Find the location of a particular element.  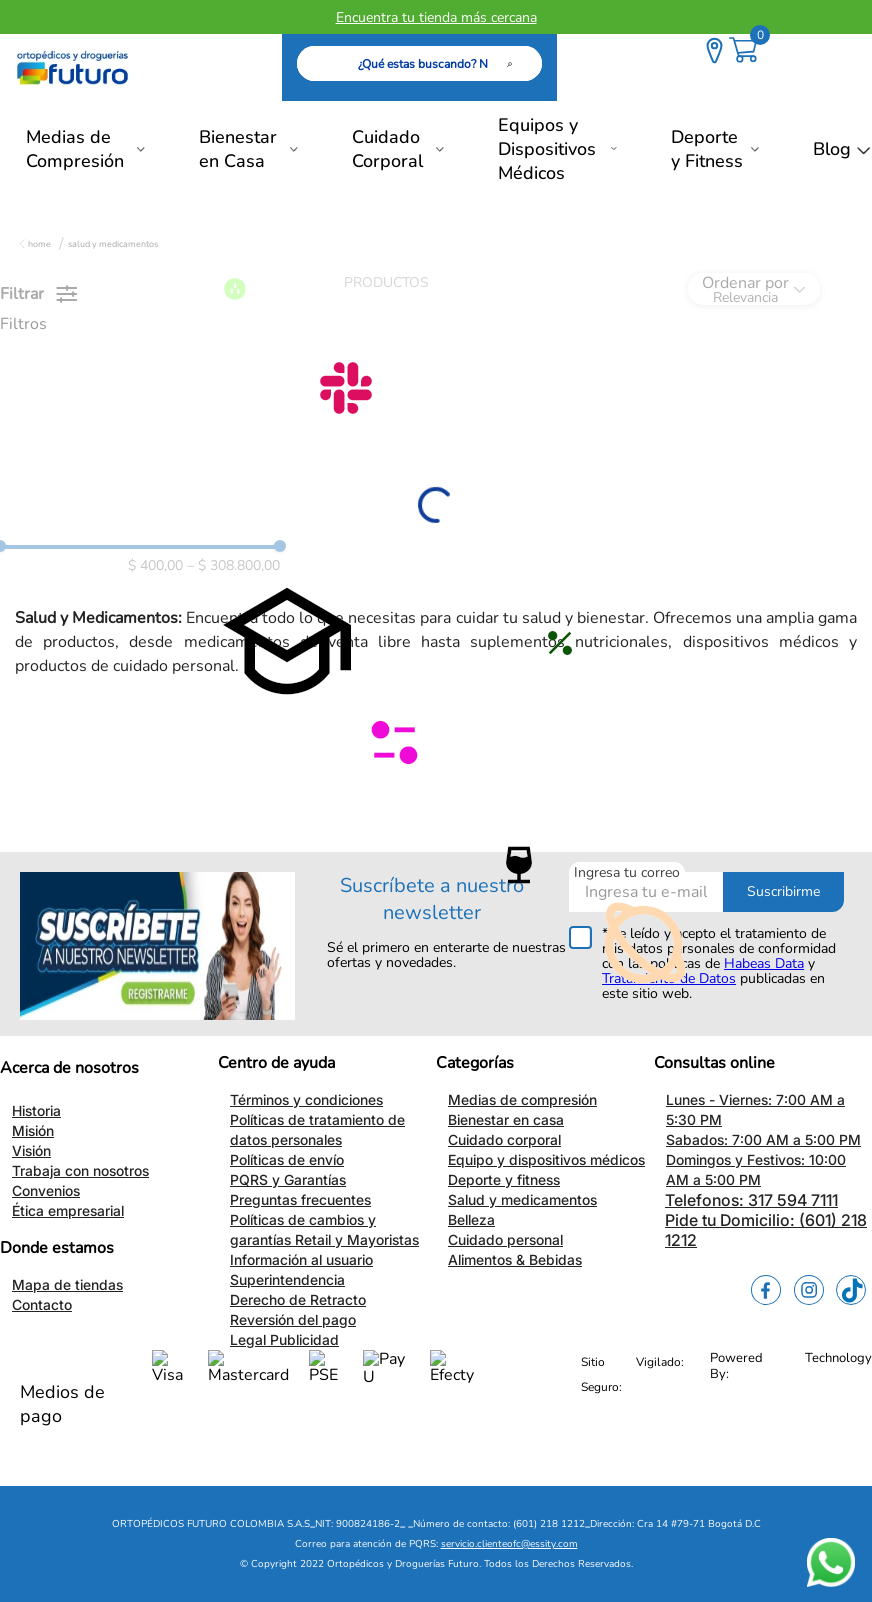

open slack workspace is located at coordinates (346, 388).